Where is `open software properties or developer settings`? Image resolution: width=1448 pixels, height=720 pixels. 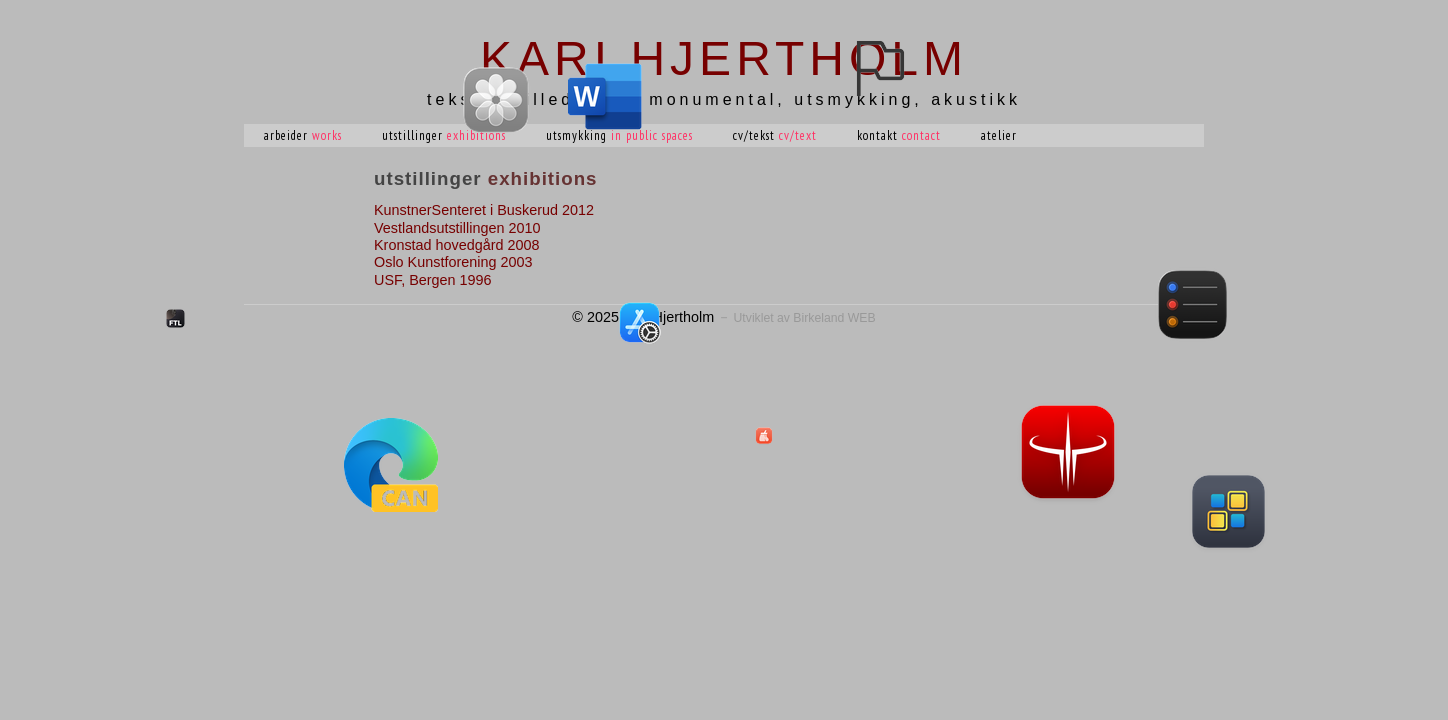 open software properties or developer settings is located at coordinates (639, 322).